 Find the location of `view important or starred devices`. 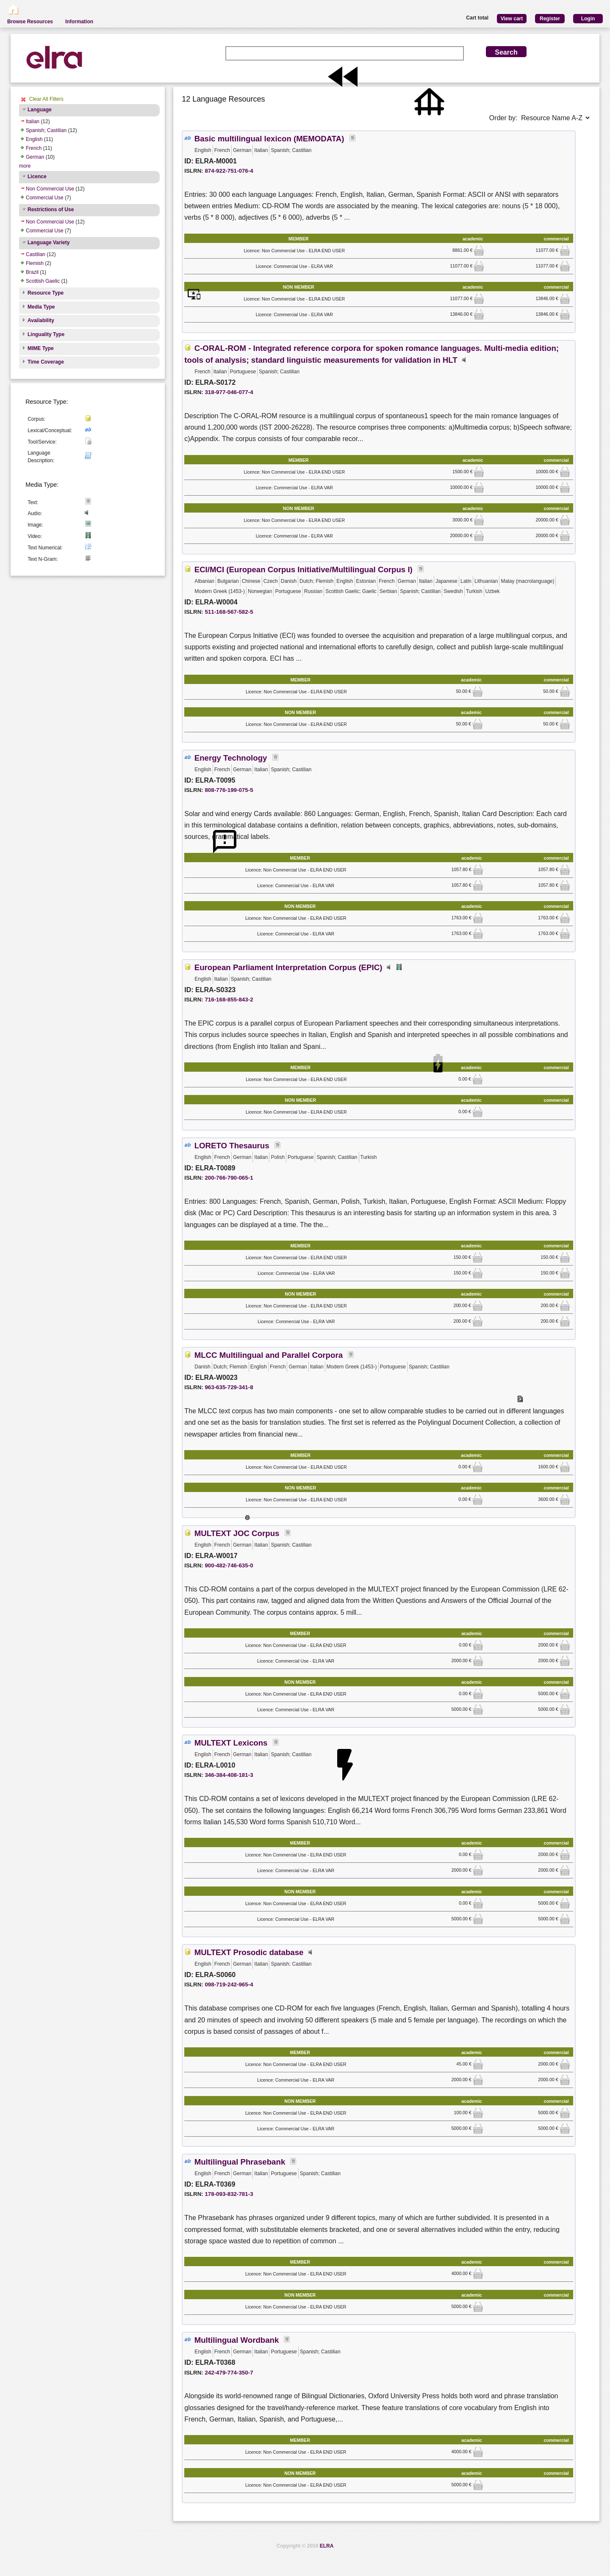

view important or starred devices is located at coordinates (194, 294).